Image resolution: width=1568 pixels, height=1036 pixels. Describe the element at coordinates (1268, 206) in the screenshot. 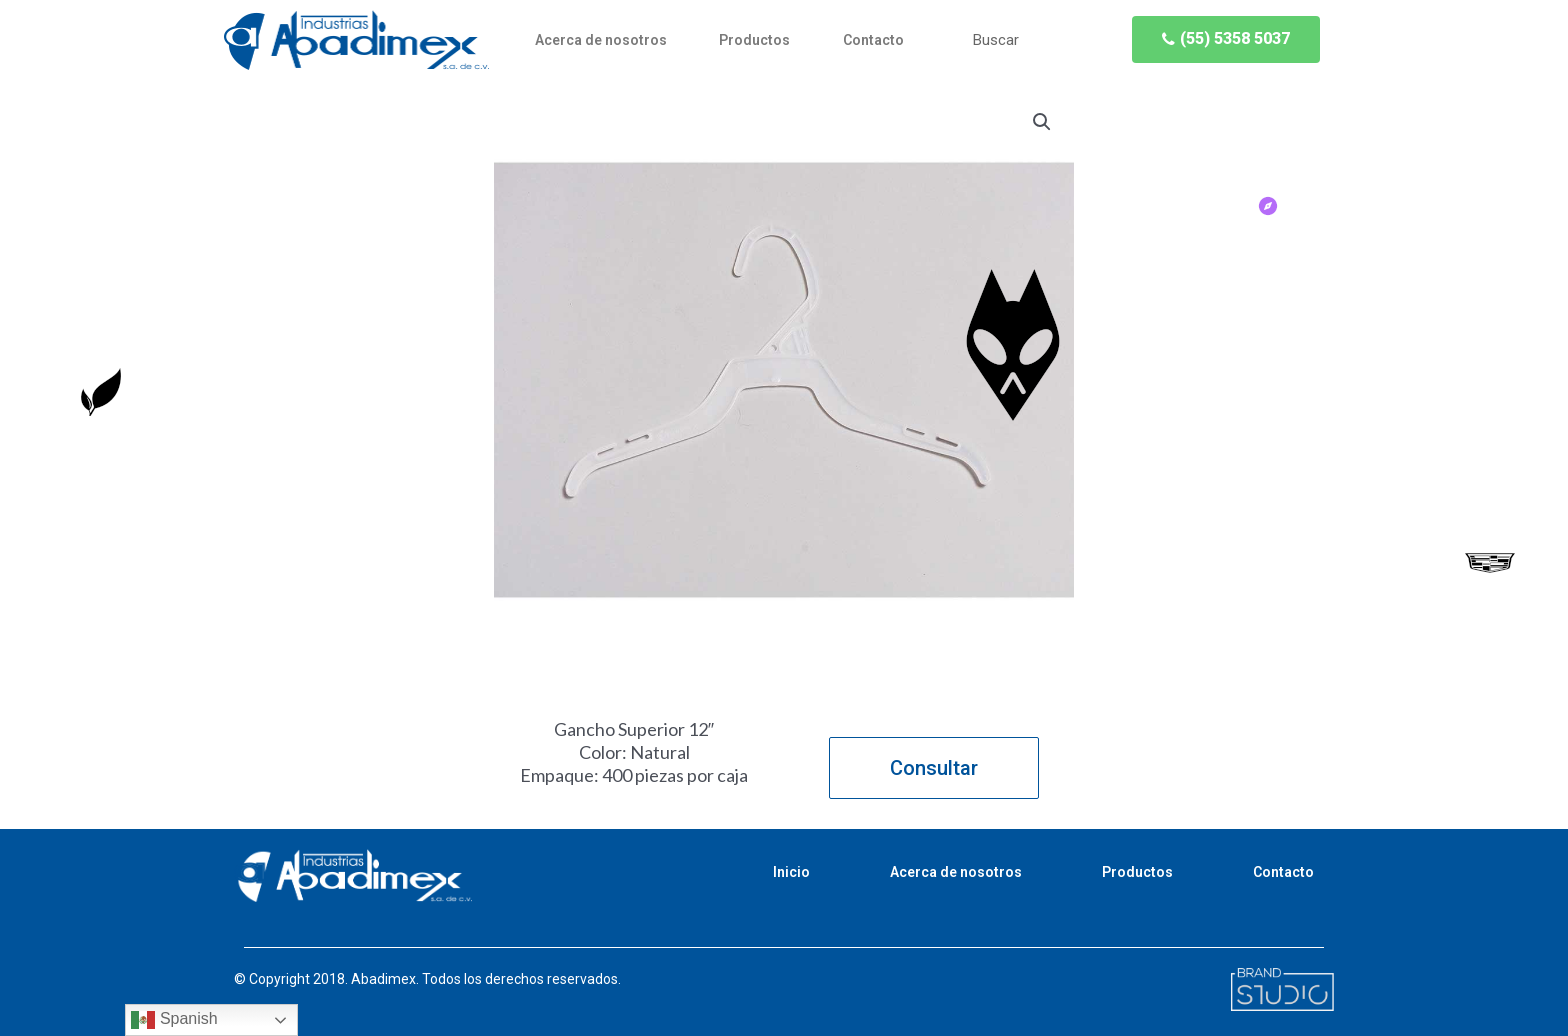

I see `open compass or navigation app` at that location.